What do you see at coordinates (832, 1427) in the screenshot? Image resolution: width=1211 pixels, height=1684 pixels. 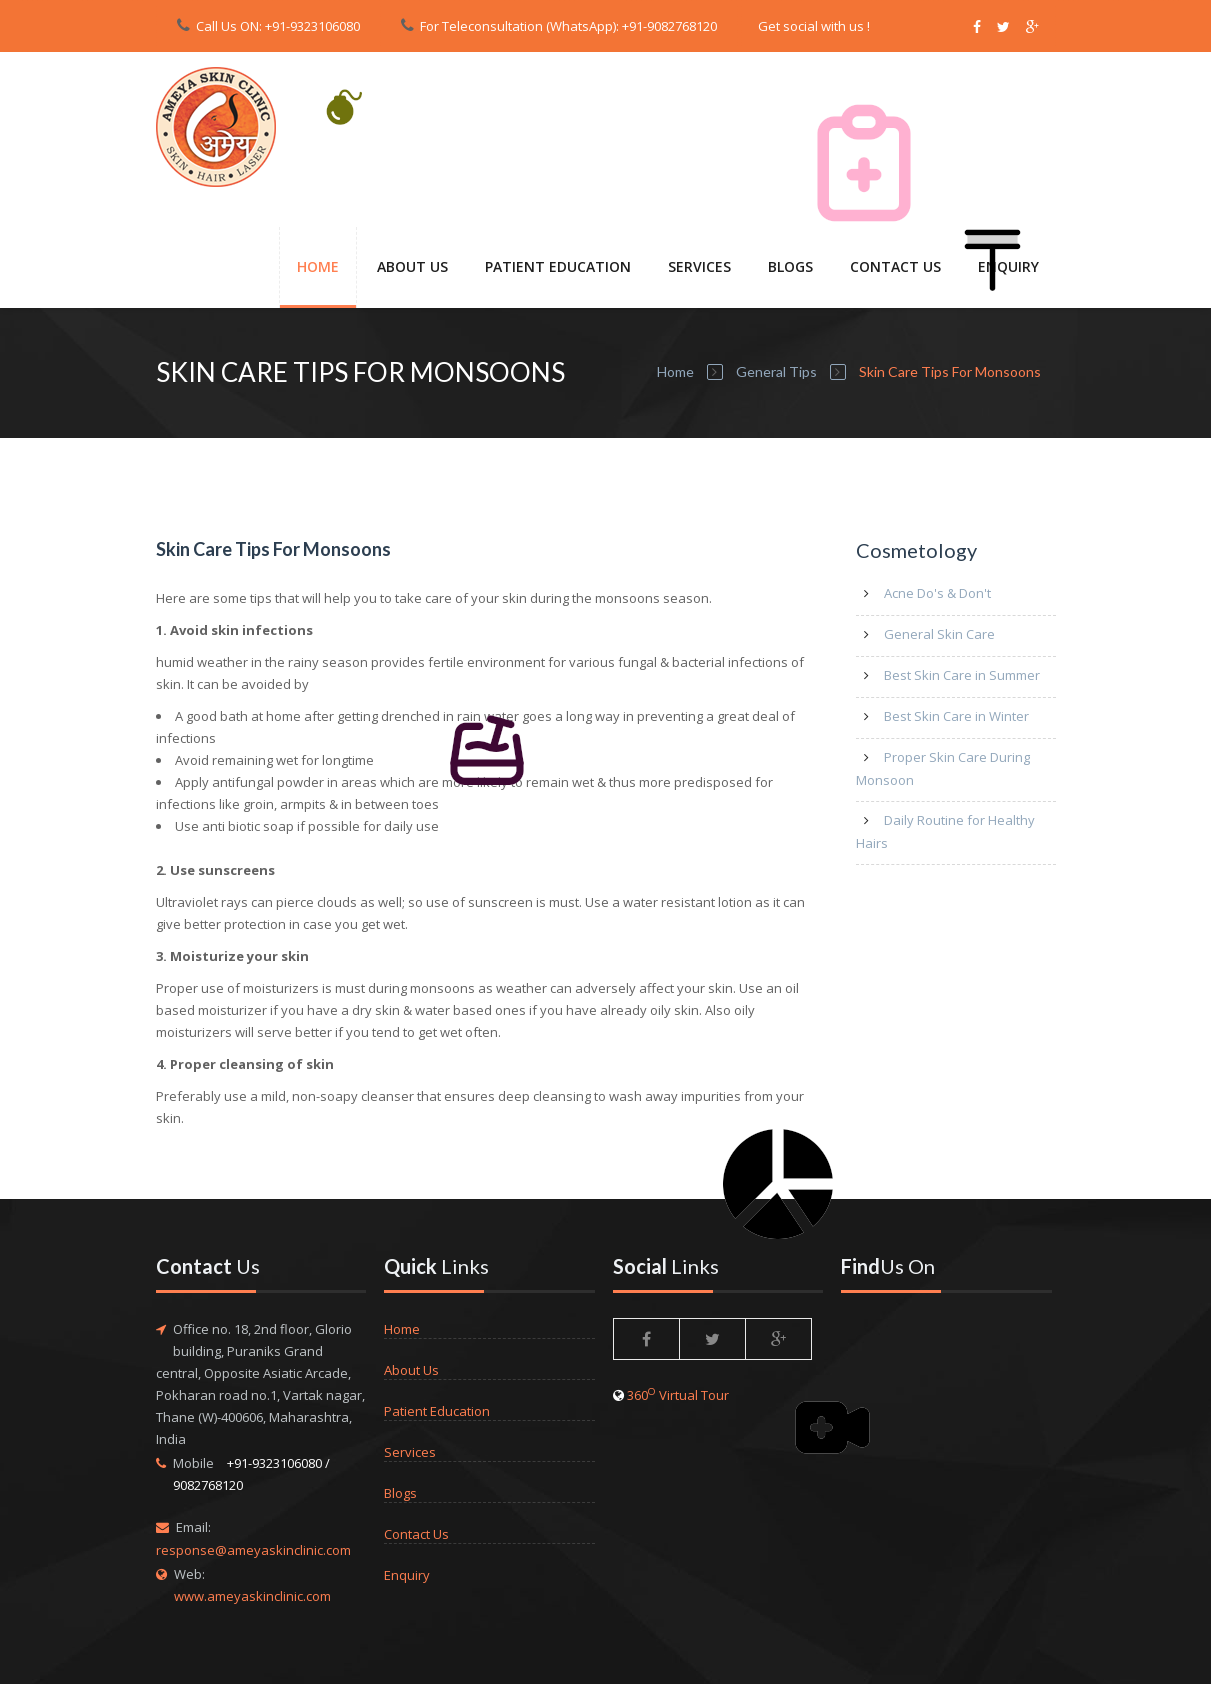 I see `start a new video recording` at bounding box center [832, 1427].